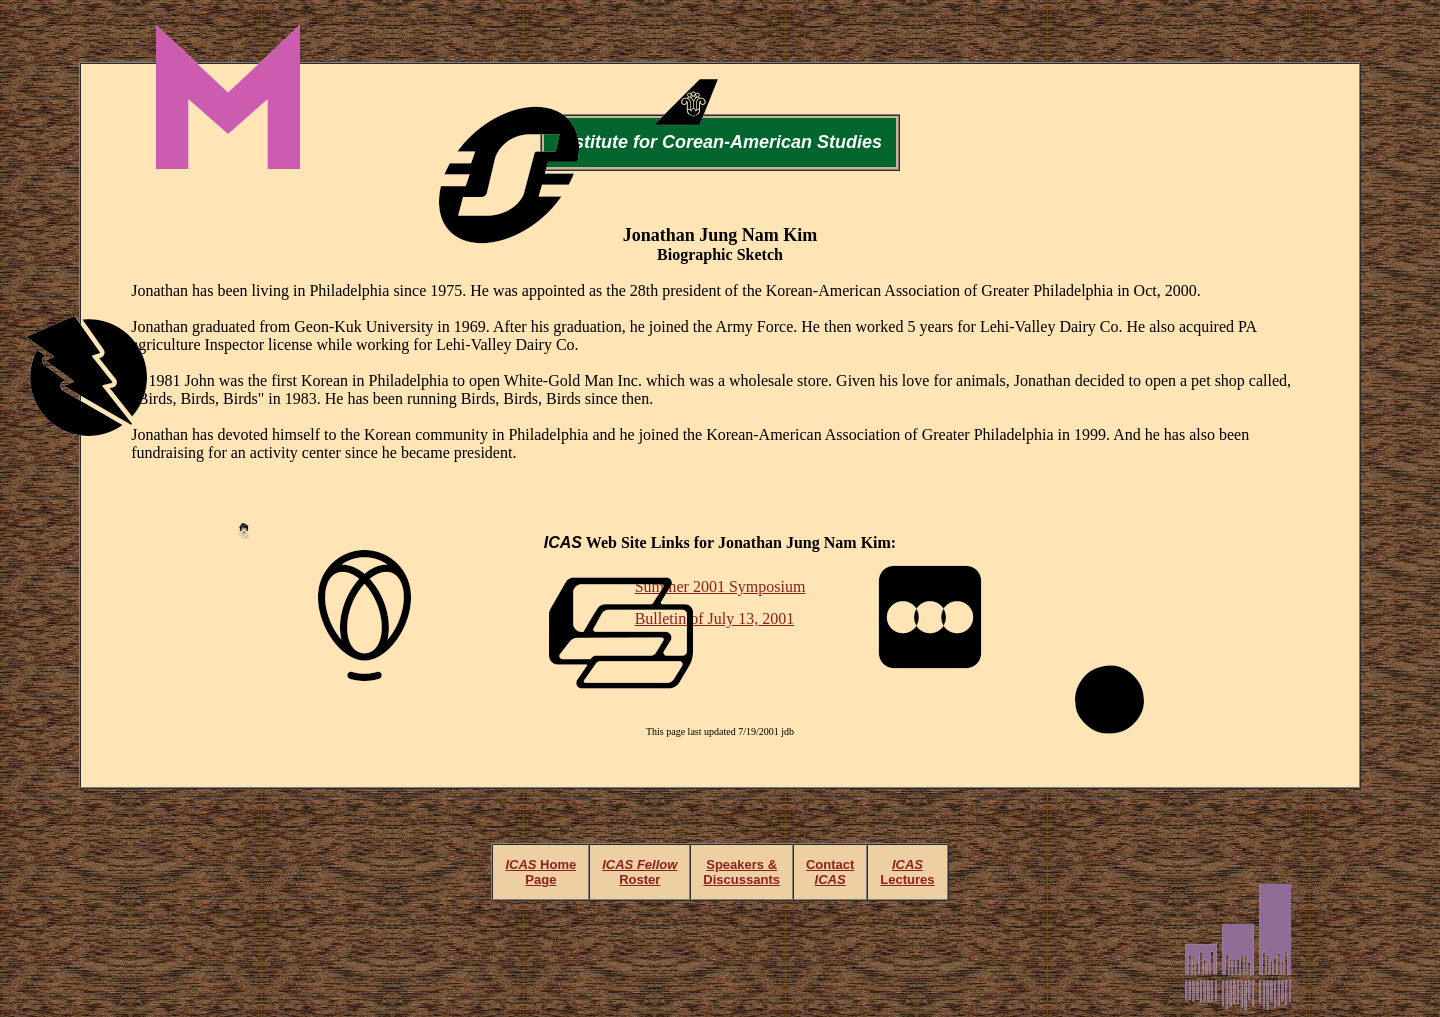 This screenshot has height=1017, width=1440. I want to click on open the Letterboxd app, so click(930, 617).